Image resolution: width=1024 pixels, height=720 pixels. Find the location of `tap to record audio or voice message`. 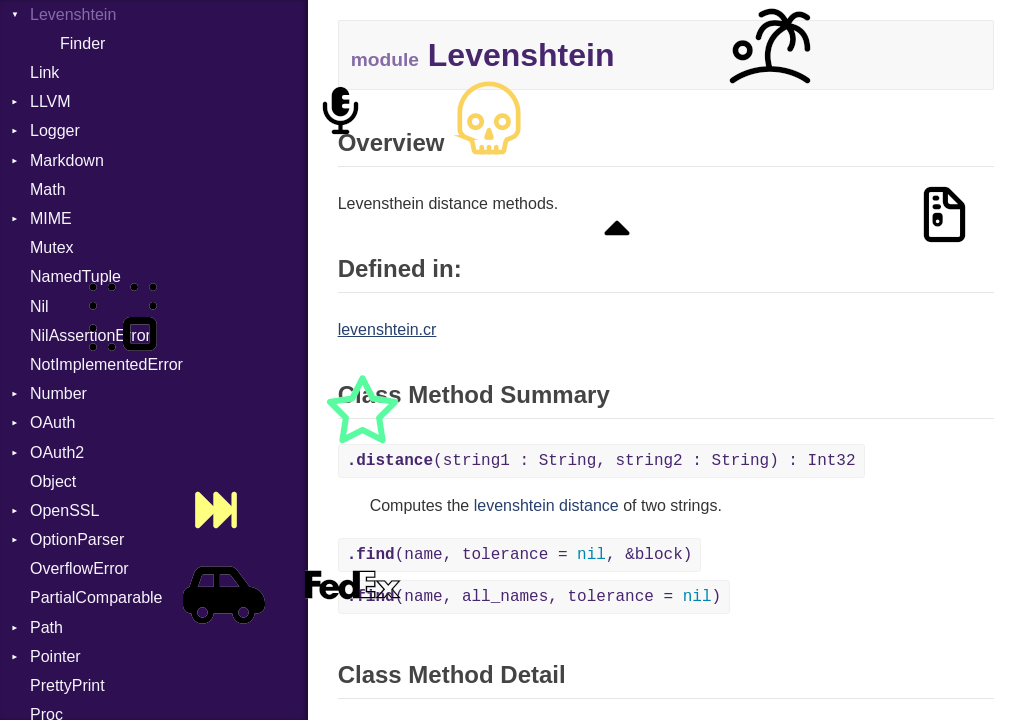

tap to record audio or voice message is located at coordinates (340, 110).